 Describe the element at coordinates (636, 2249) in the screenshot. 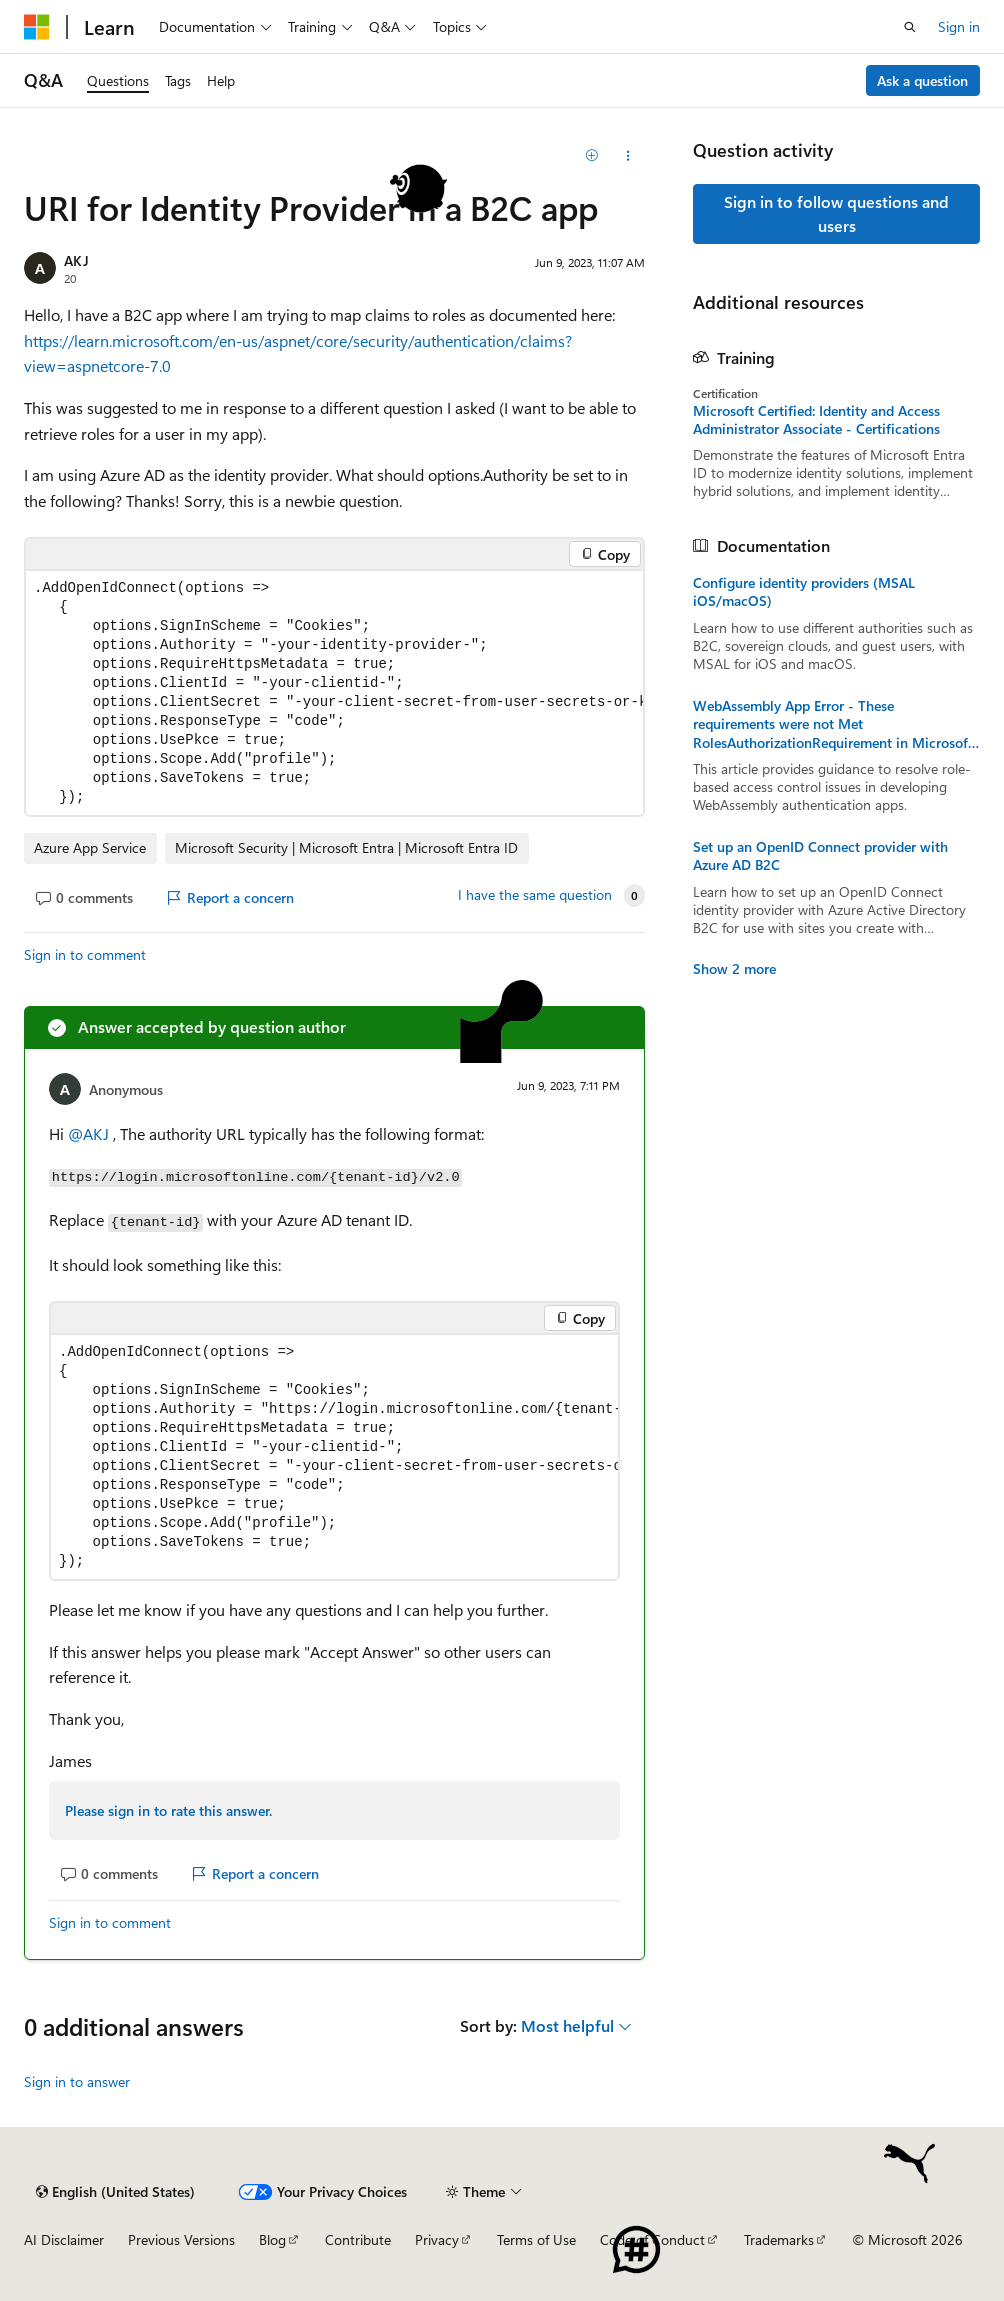

I see `open a threaded conversation` at that location.